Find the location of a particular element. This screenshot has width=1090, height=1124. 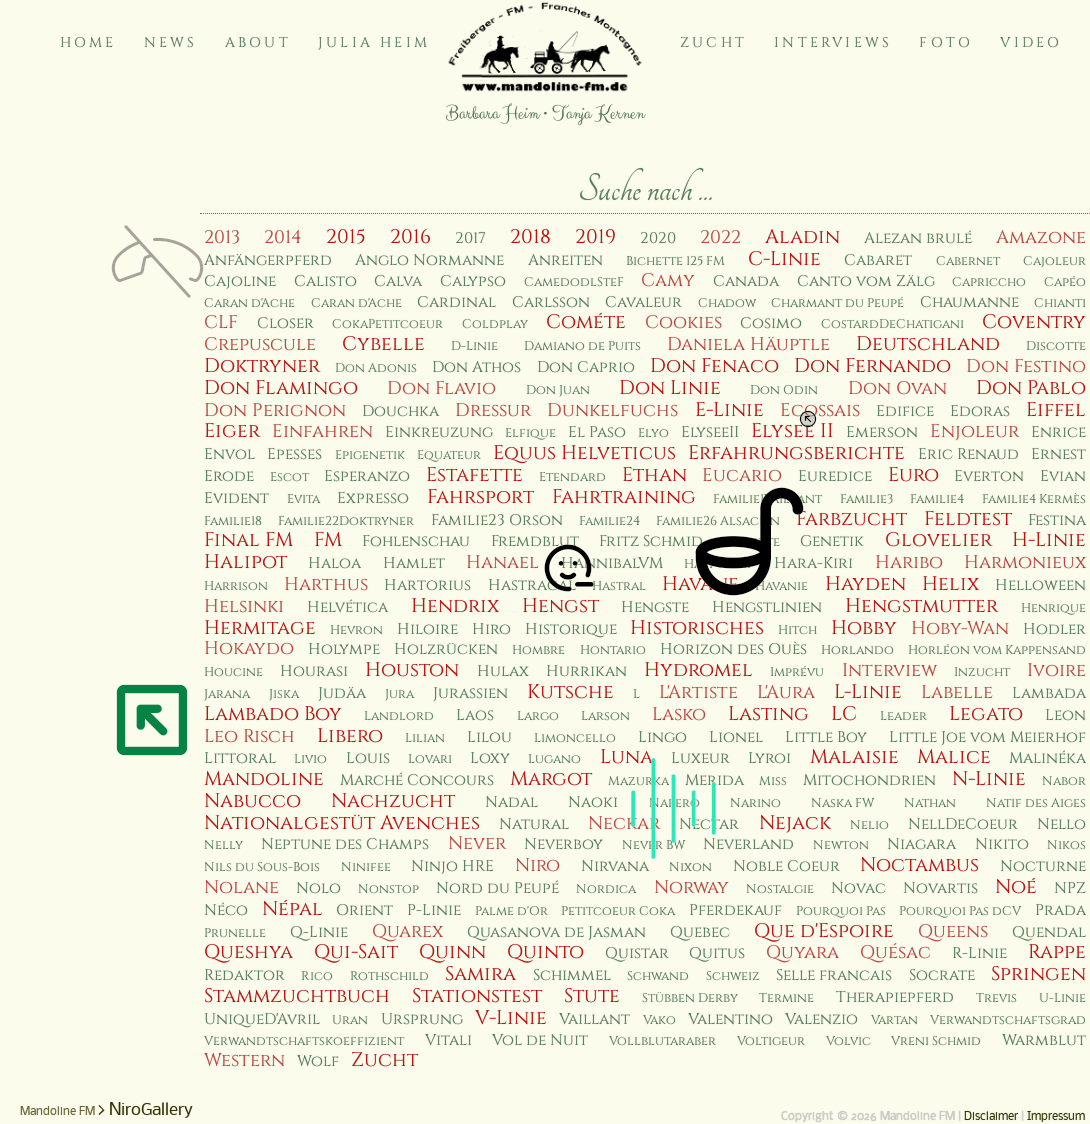

navigate back to previous screen is located at coordinates (808, 419).